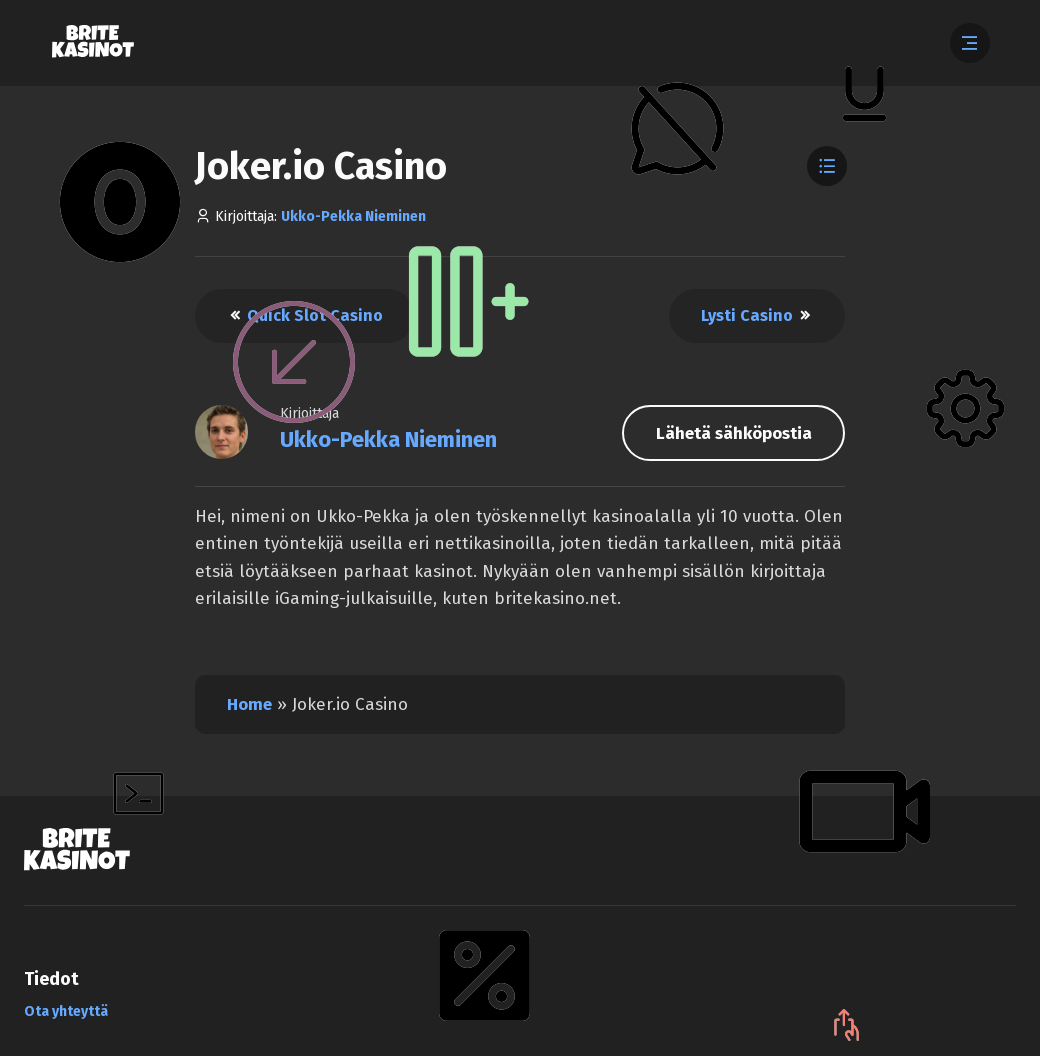 The width and height of the screenshot is (1040, 1056). Describe the element at coordinates (484, 975) in the screenshot. I see `view discount or promotional offer` at that location.